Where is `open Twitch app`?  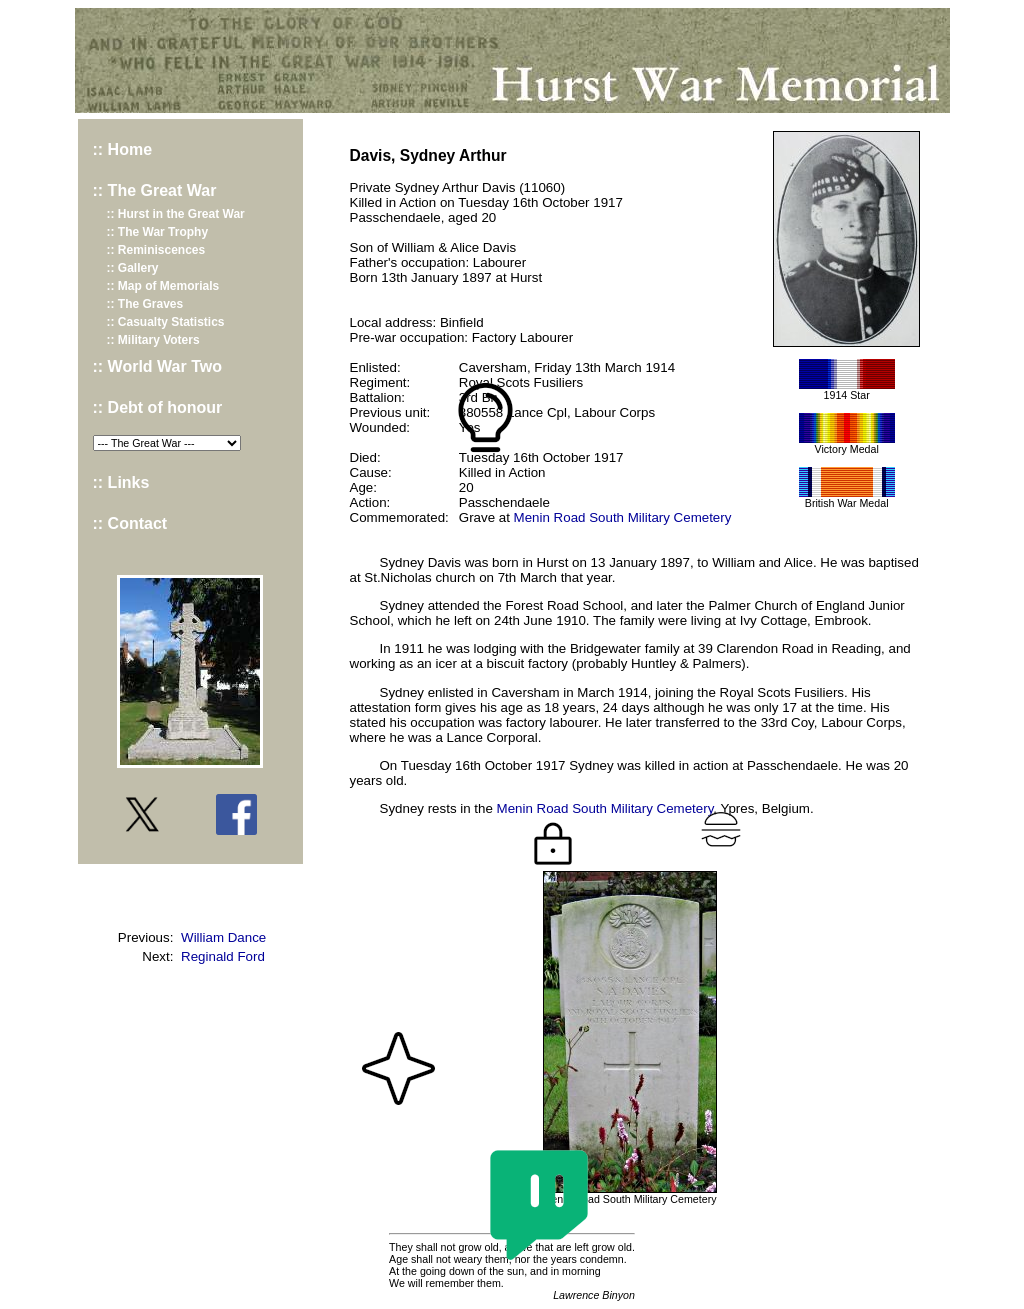 open Twitch app is located at coordinates (539, 1199).